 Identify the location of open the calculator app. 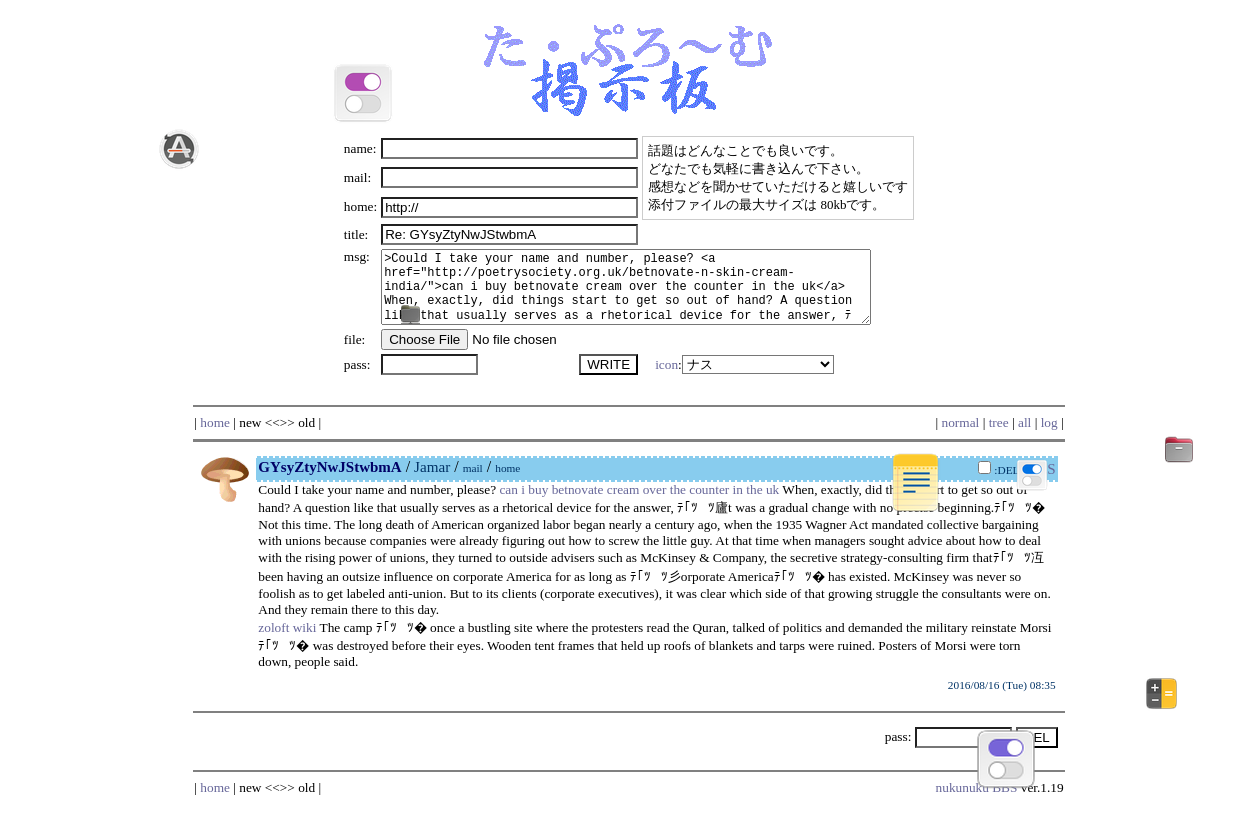
(1161, 693).